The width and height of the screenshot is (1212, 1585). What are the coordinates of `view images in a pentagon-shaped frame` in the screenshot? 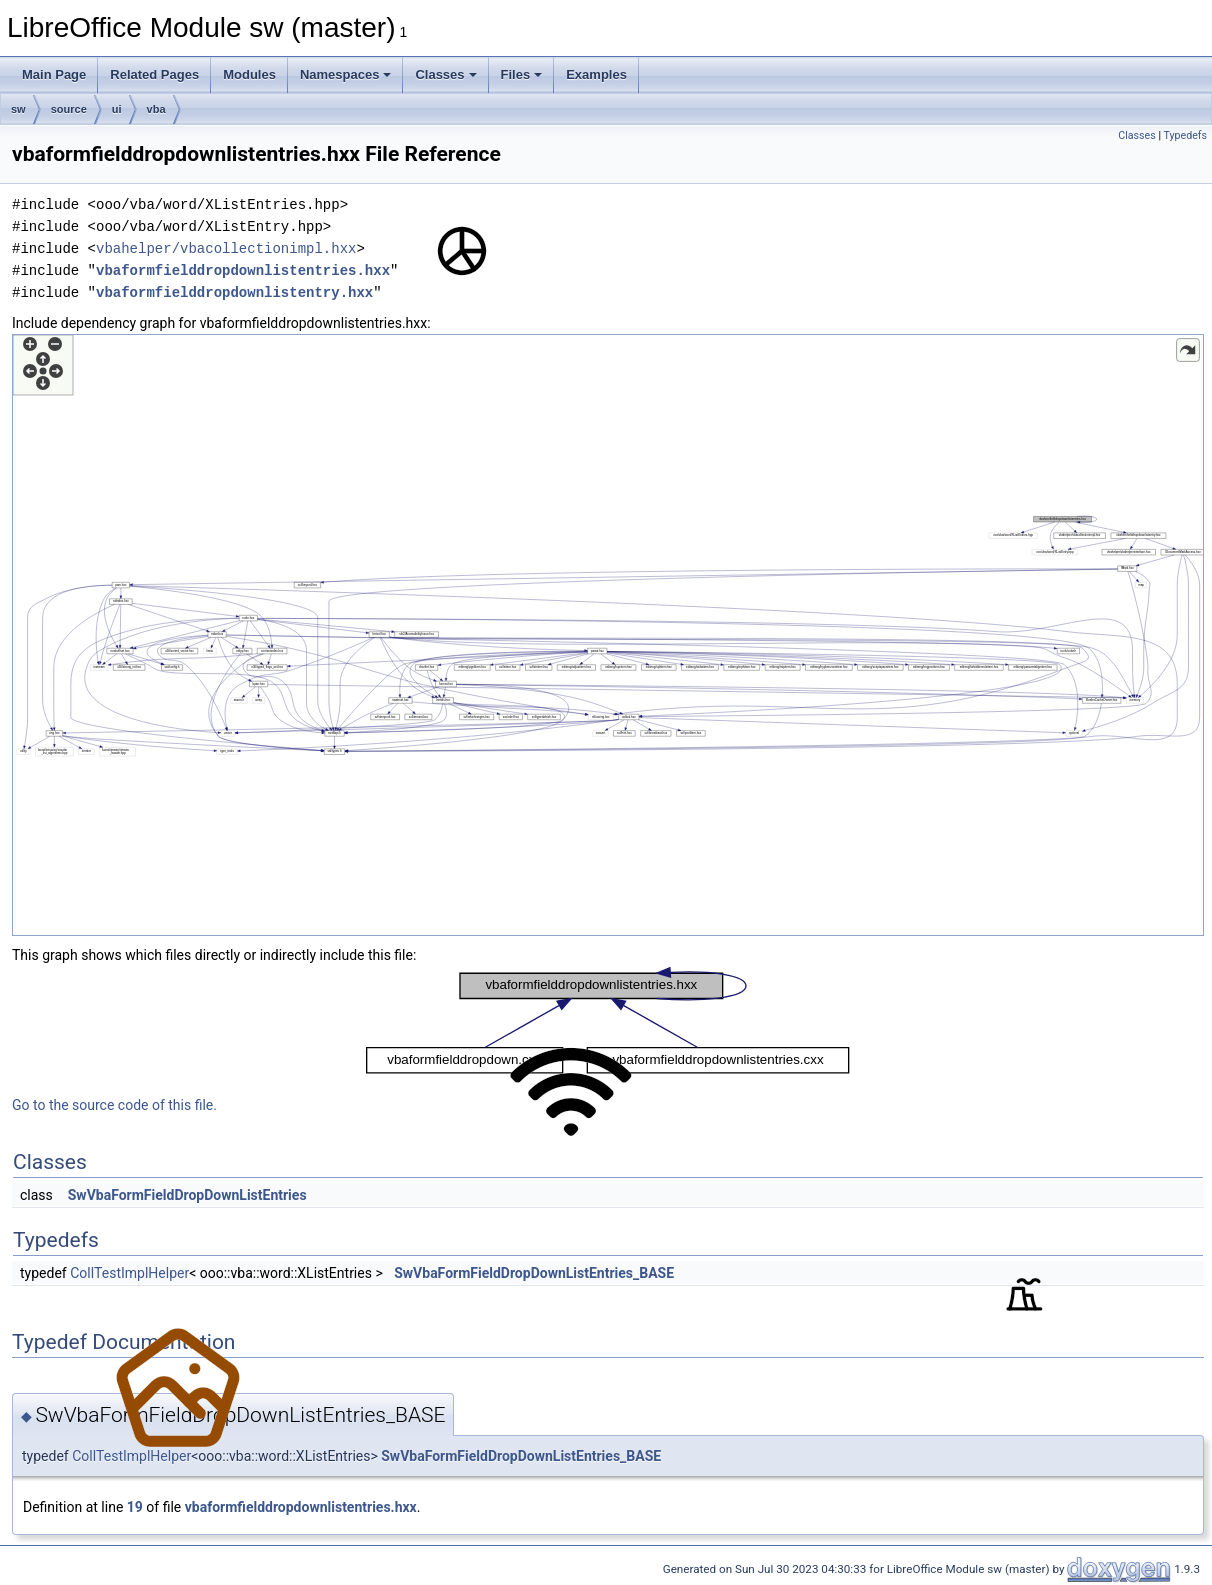 It's located at (178, 1391).